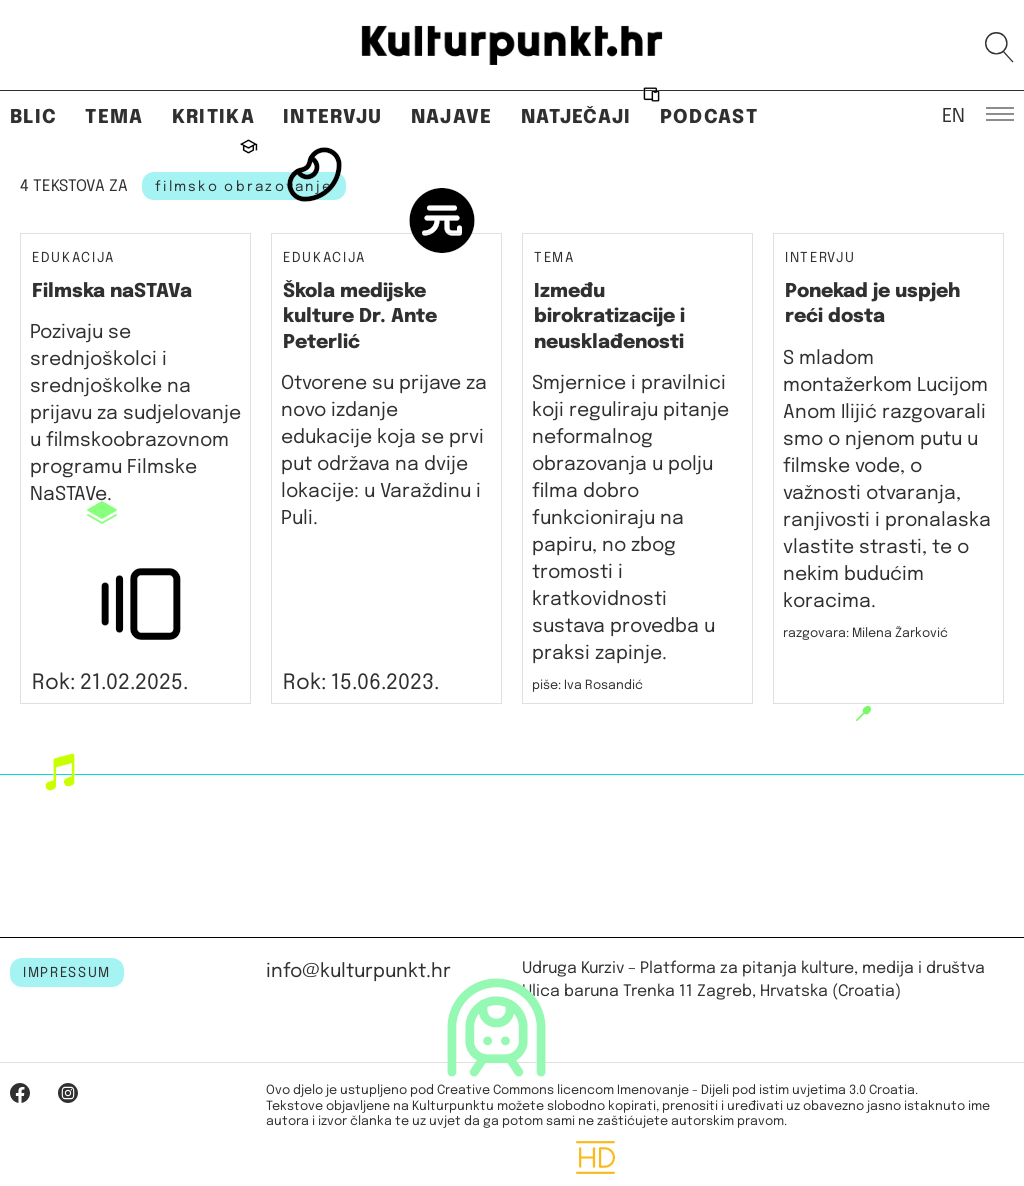  Describe the element at coordinates (141, 604) in the screenshot. I see `view the last image in a horizontal gallery` at that location.